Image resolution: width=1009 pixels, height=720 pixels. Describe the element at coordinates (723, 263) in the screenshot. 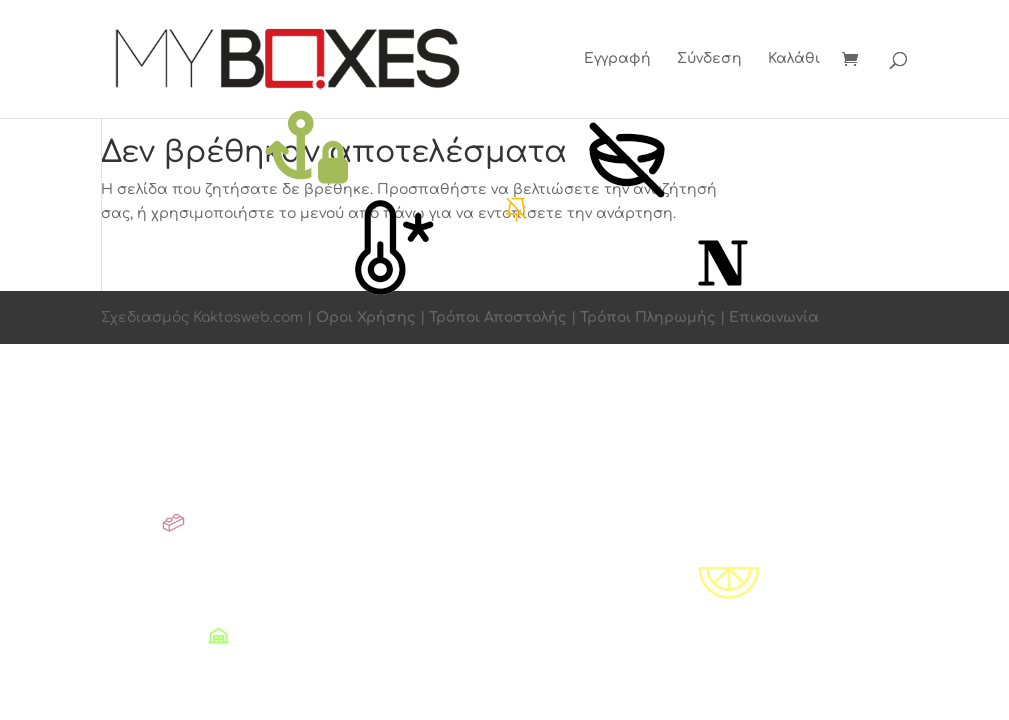

I see `open notion app` at that location.